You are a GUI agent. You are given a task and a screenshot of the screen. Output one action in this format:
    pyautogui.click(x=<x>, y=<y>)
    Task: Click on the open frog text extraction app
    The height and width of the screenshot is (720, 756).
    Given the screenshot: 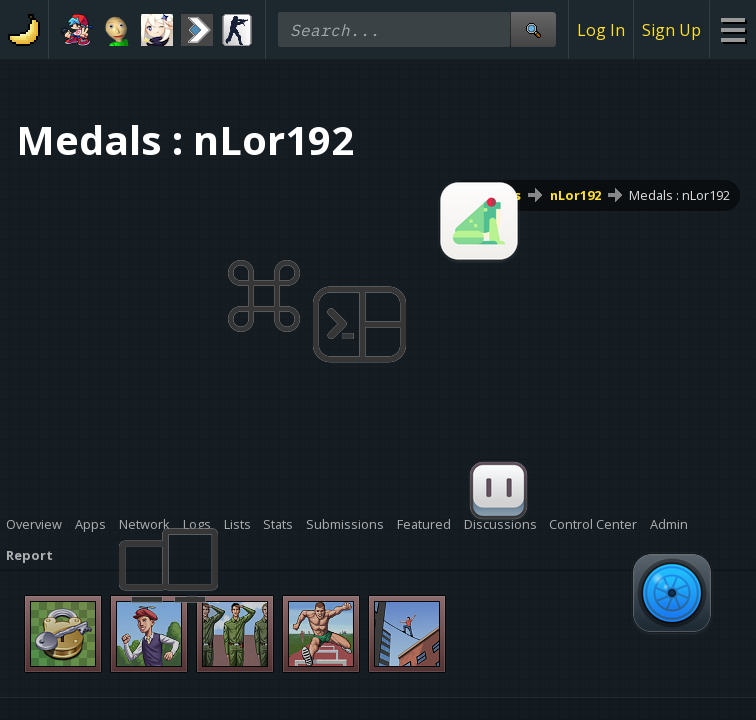 What is the action you would take?
    pyautogui.click(x=479, y=221)
    